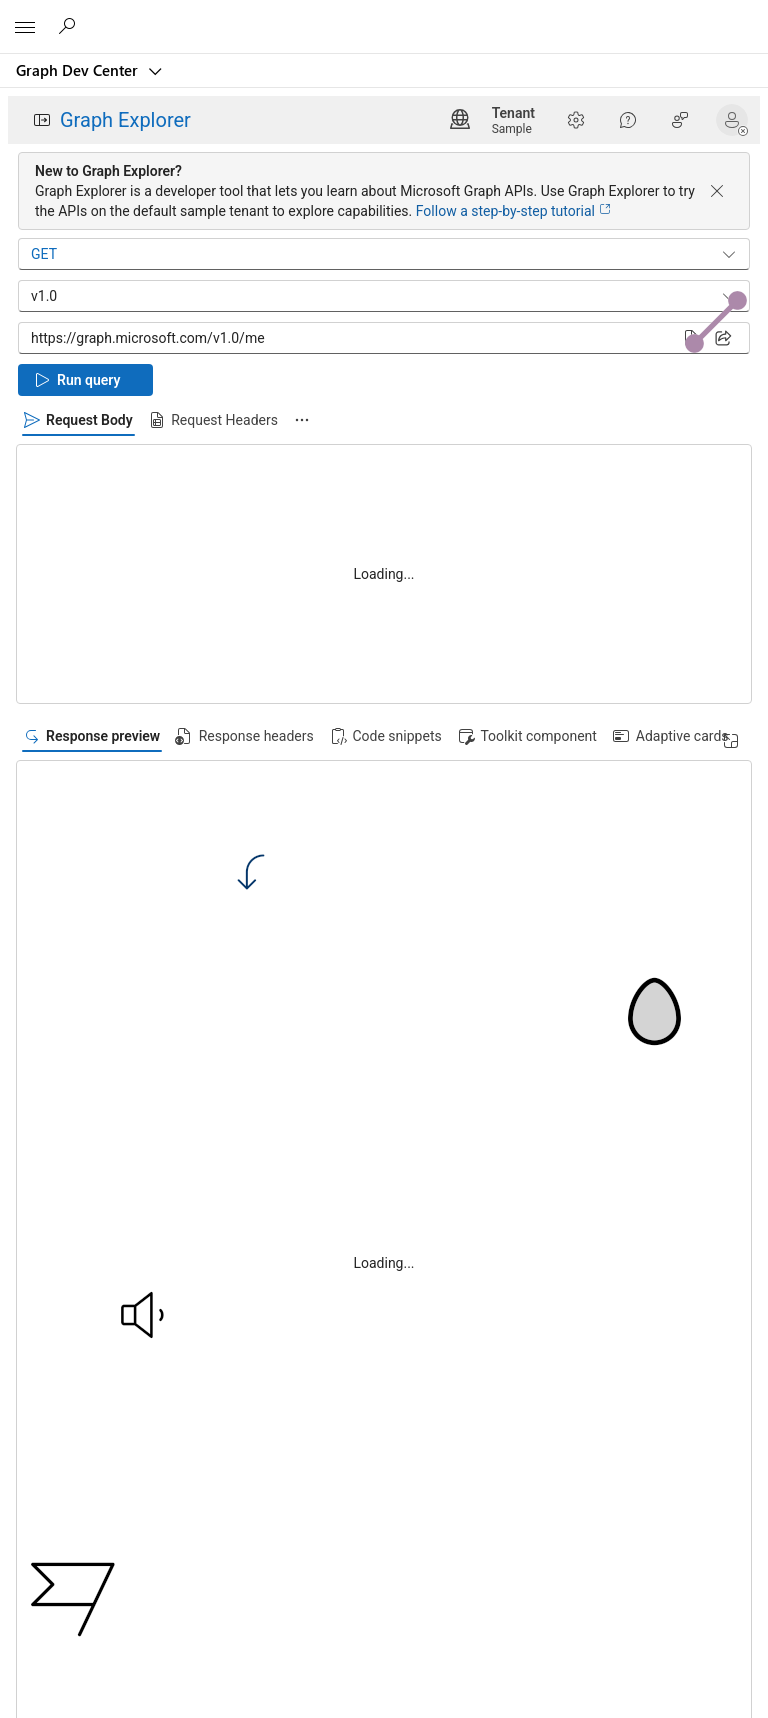 This screenshot has width=768, height=1718. Describe the element at coordinates (69, 1594) in the screenshot. I see `flag or bookmark an item` at that location.